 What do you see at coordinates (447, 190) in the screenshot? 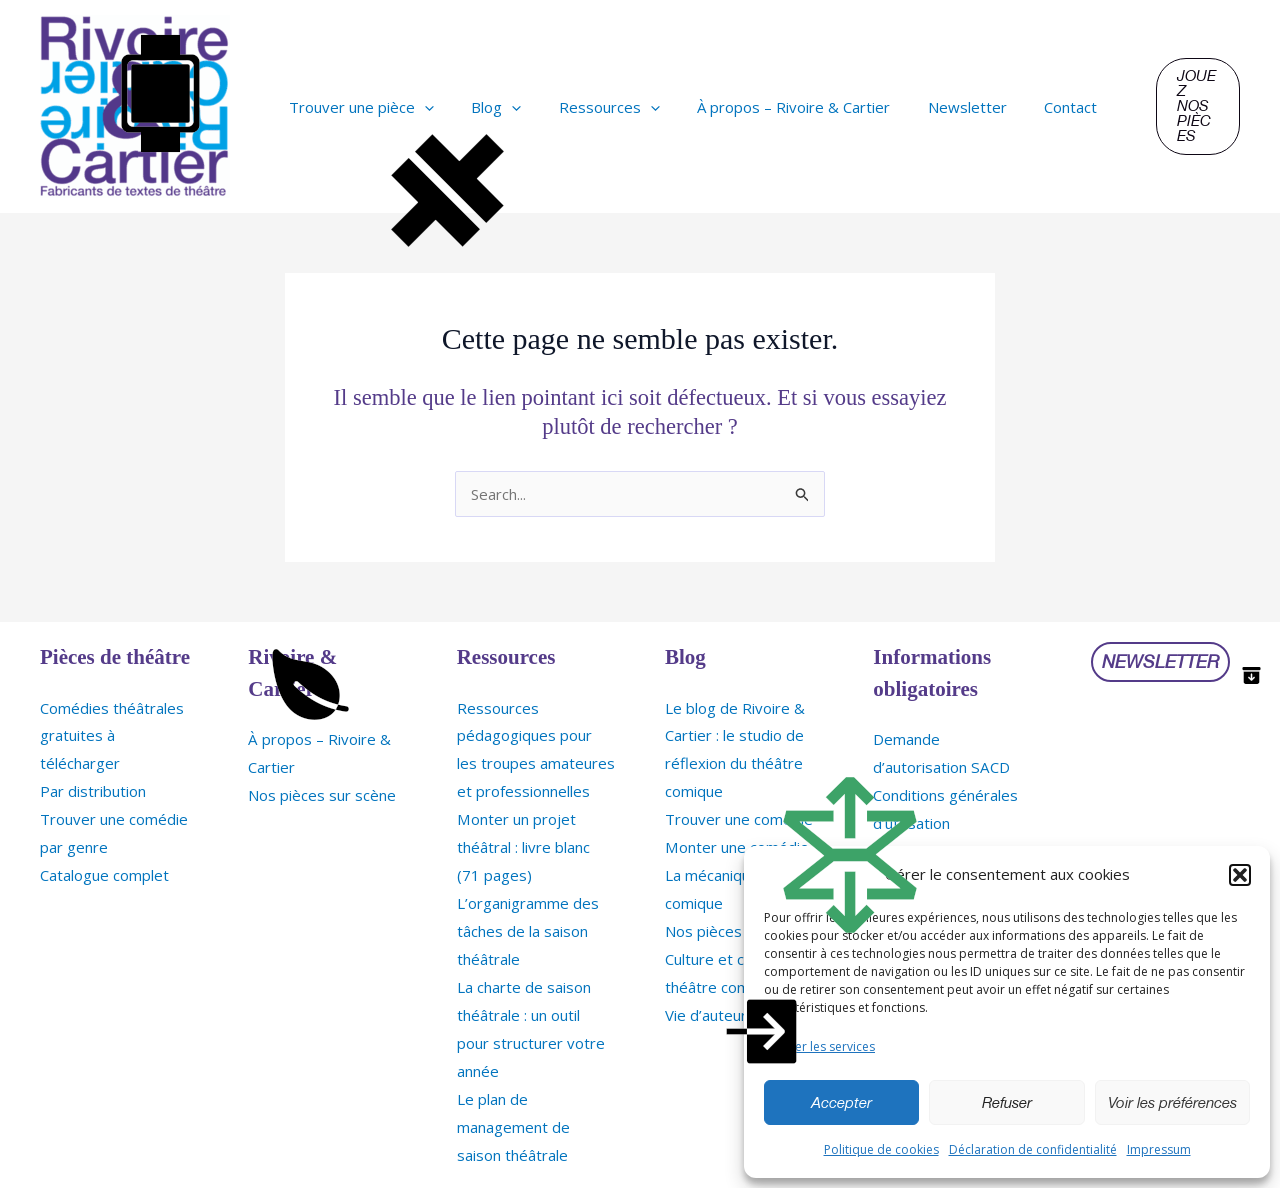
I see `capacitor framework logo` at bounding box center [447, 190].